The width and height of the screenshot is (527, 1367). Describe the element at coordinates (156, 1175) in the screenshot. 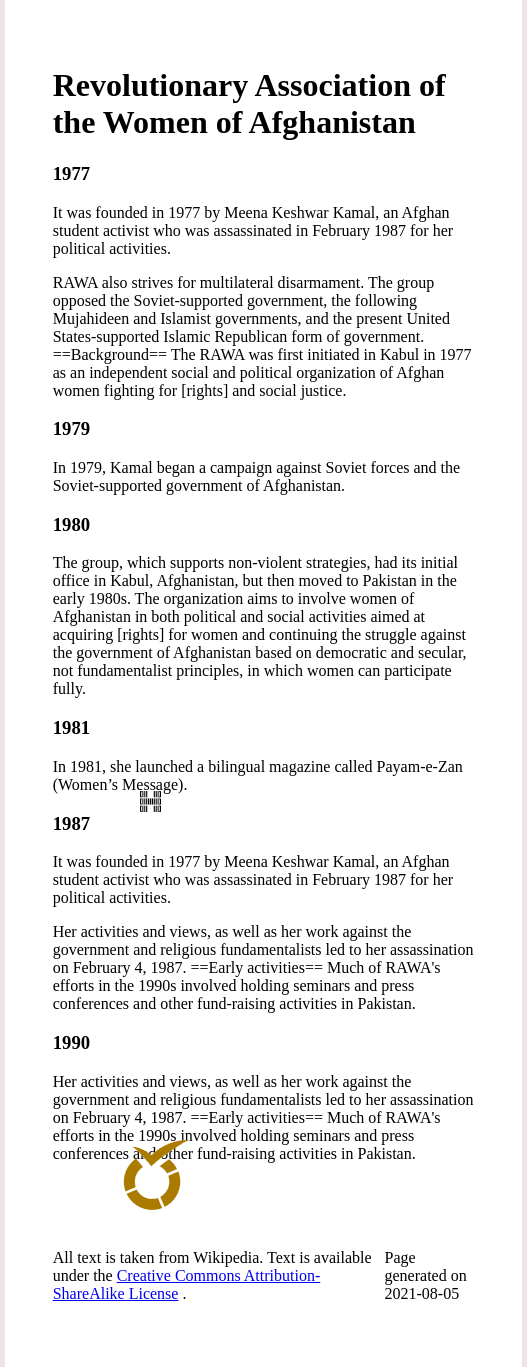

I see `open LimeSurvey application` at that location.